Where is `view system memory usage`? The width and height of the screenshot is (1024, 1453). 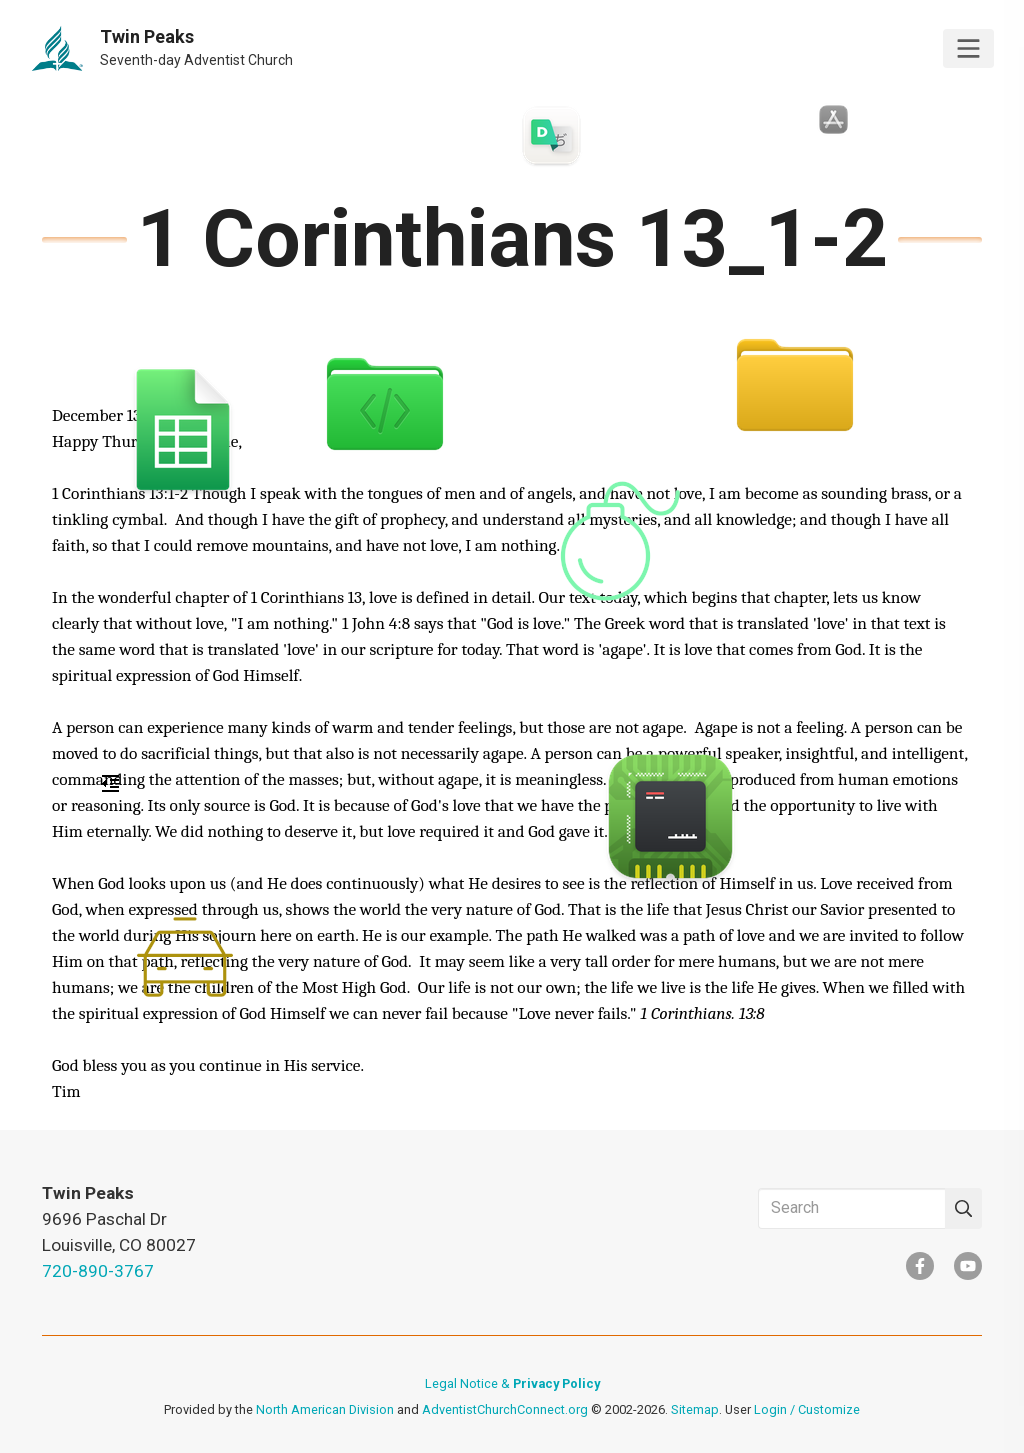
view system memory usage is located at coordinates (670, 816).